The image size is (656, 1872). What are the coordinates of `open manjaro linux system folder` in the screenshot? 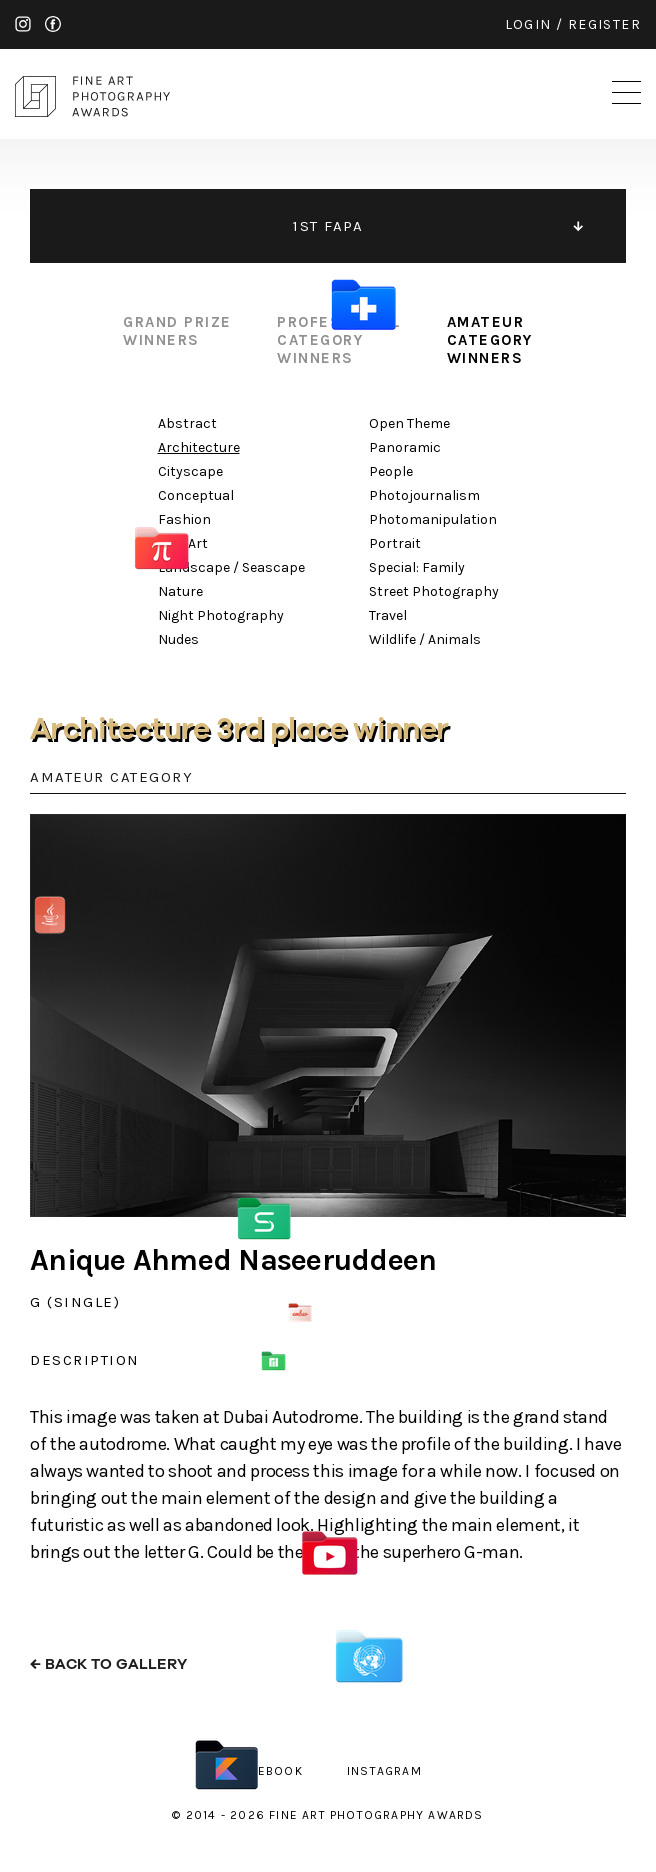 It's located at (273, 1361).